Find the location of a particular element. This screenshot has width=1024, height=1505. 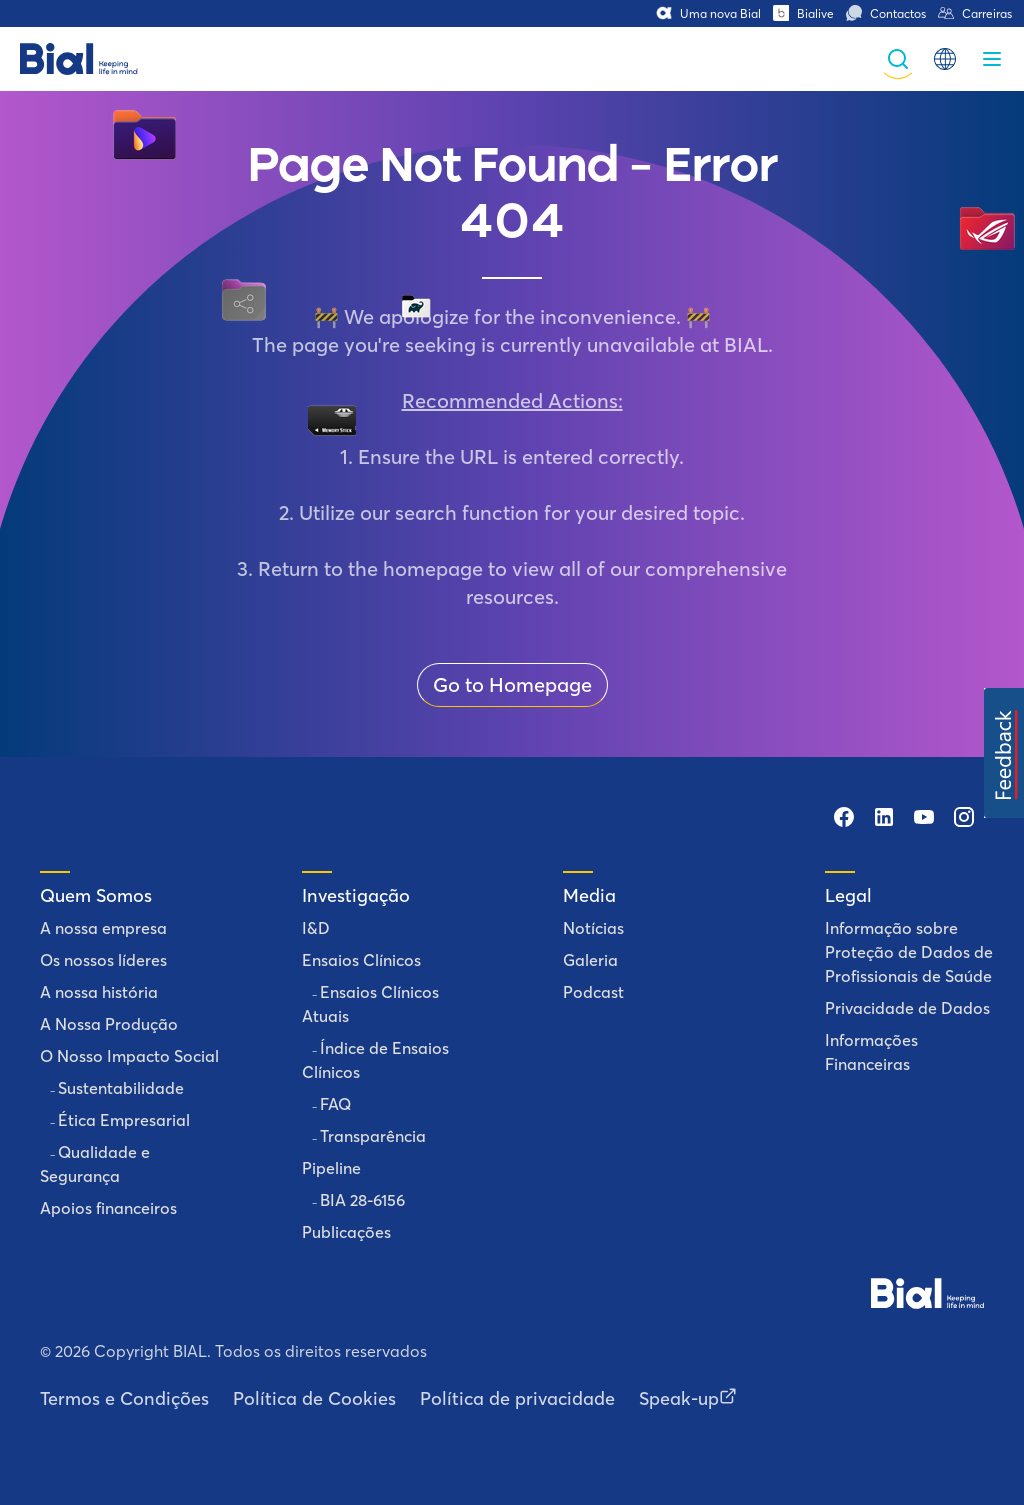

open wondershare uniconverter project folder is located at coordinates (144, 136).